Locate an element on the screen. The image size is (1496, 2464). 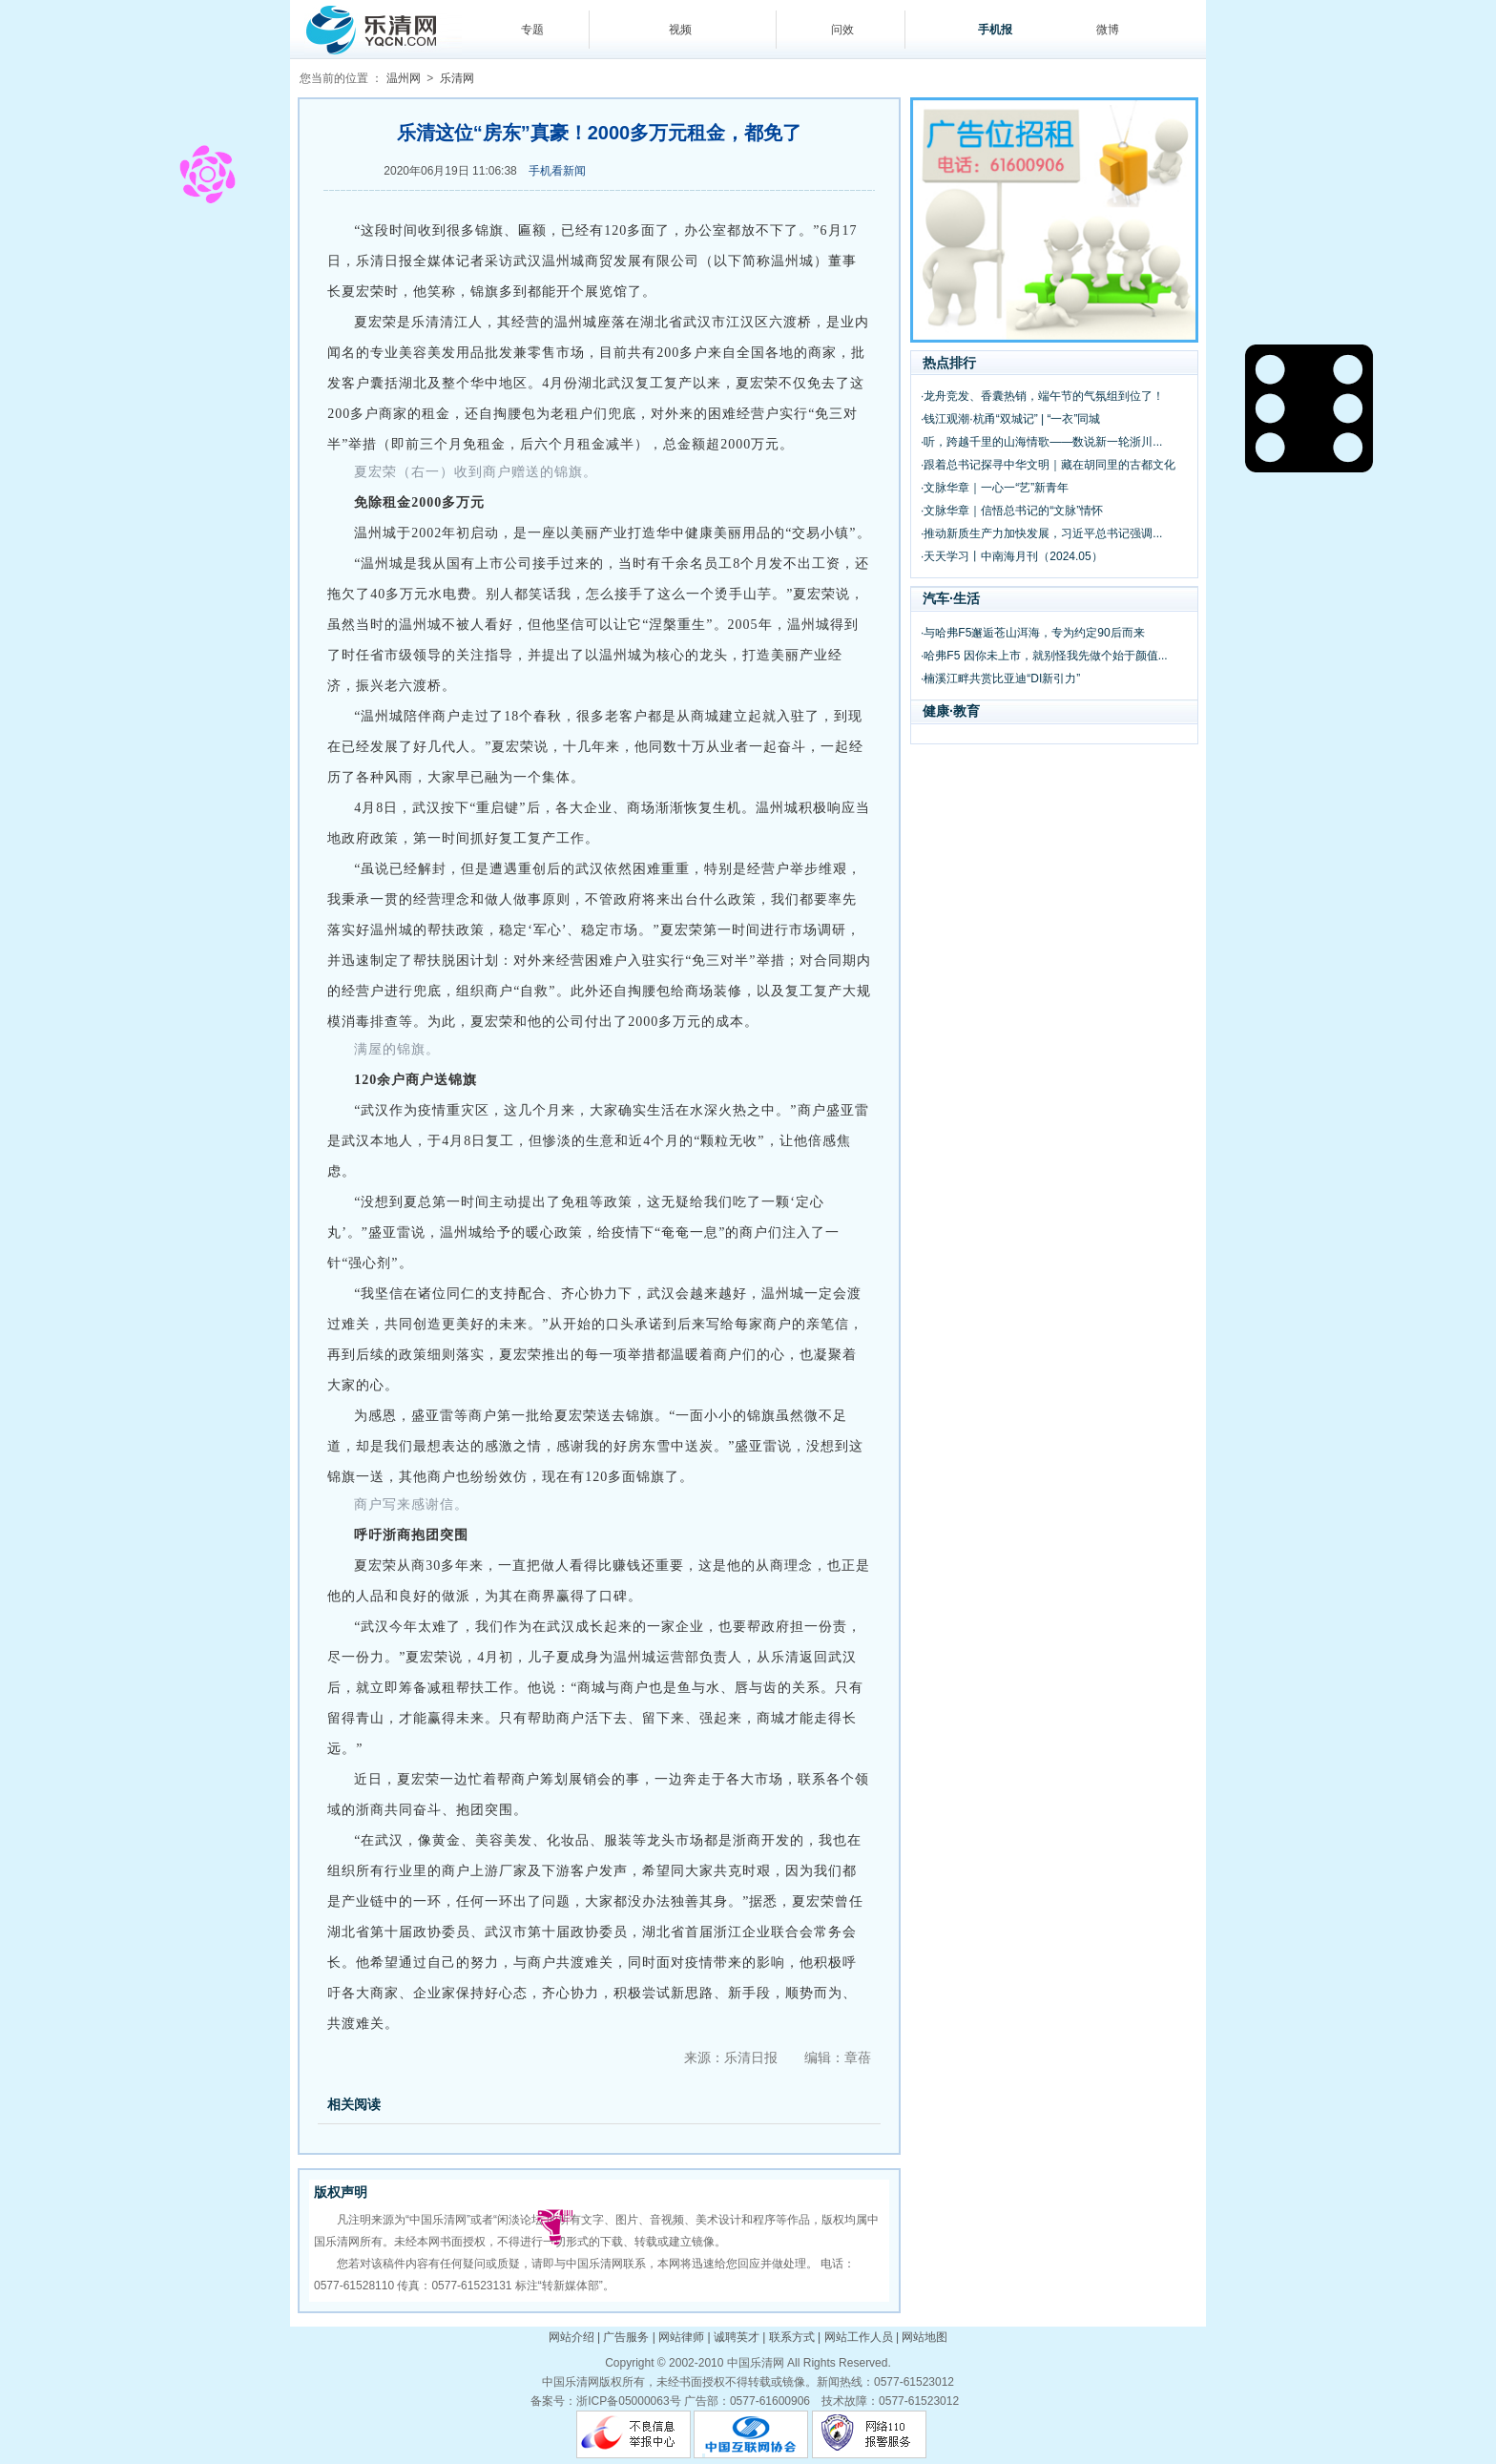
equip or access holster item in game inventory is located at coordinates (555, 2227).